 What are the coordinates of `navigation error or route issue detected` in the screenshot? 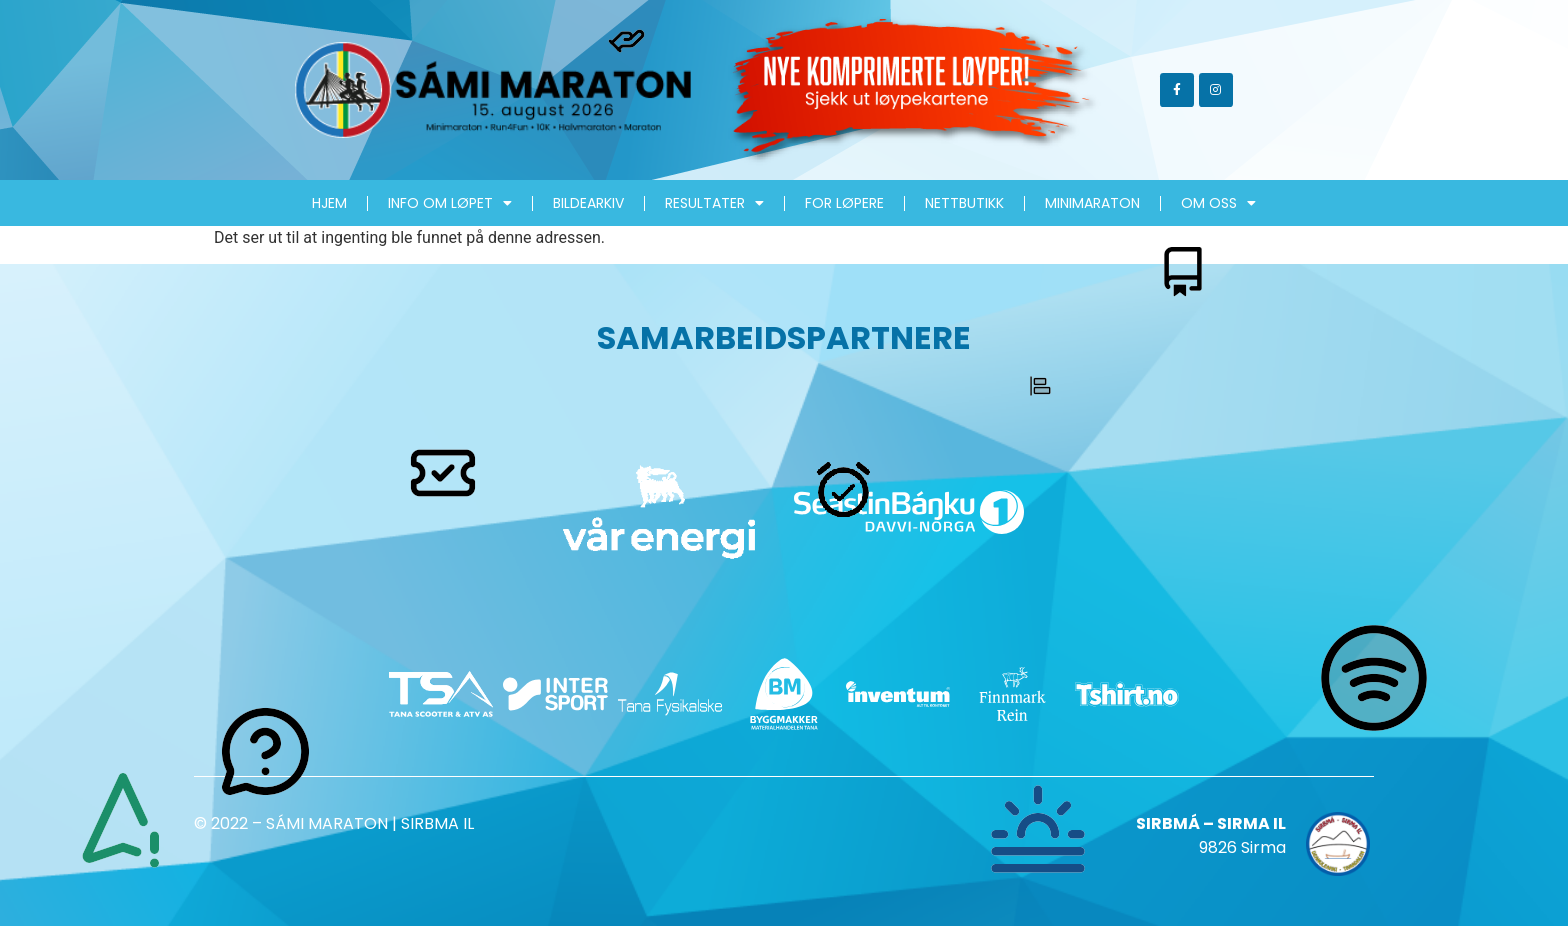 It's located at (123, 818).